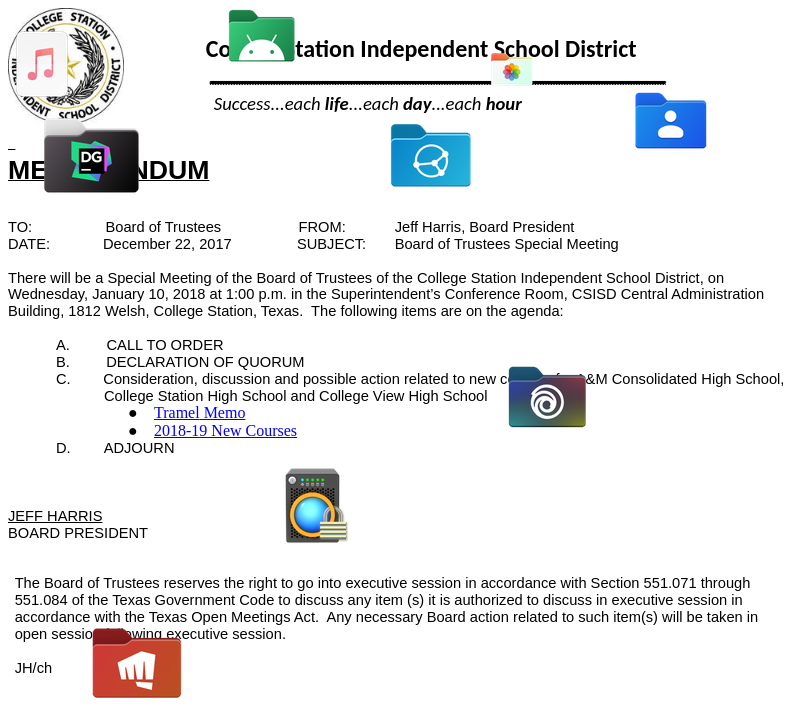  Describe the element at coordinates (670, 122) in the screenshot. I see `open google contacts folder` at that location.